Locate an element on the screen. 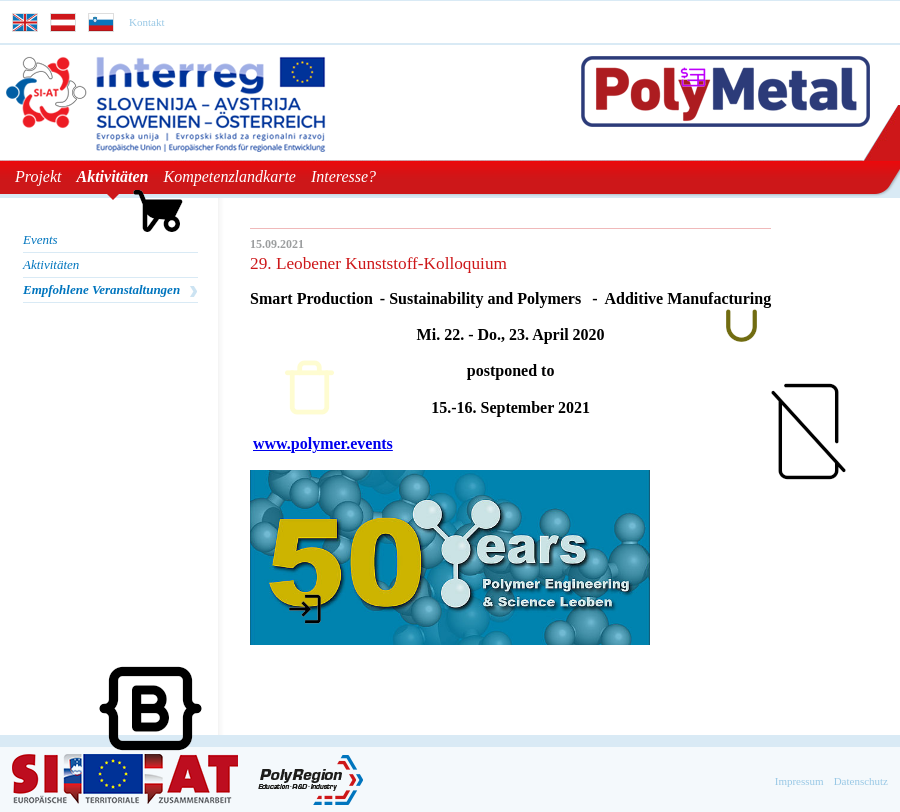 The height and width of the screenshot is (812, 900). mobile device unavailable or disabled is located at coordinates (808, 431).